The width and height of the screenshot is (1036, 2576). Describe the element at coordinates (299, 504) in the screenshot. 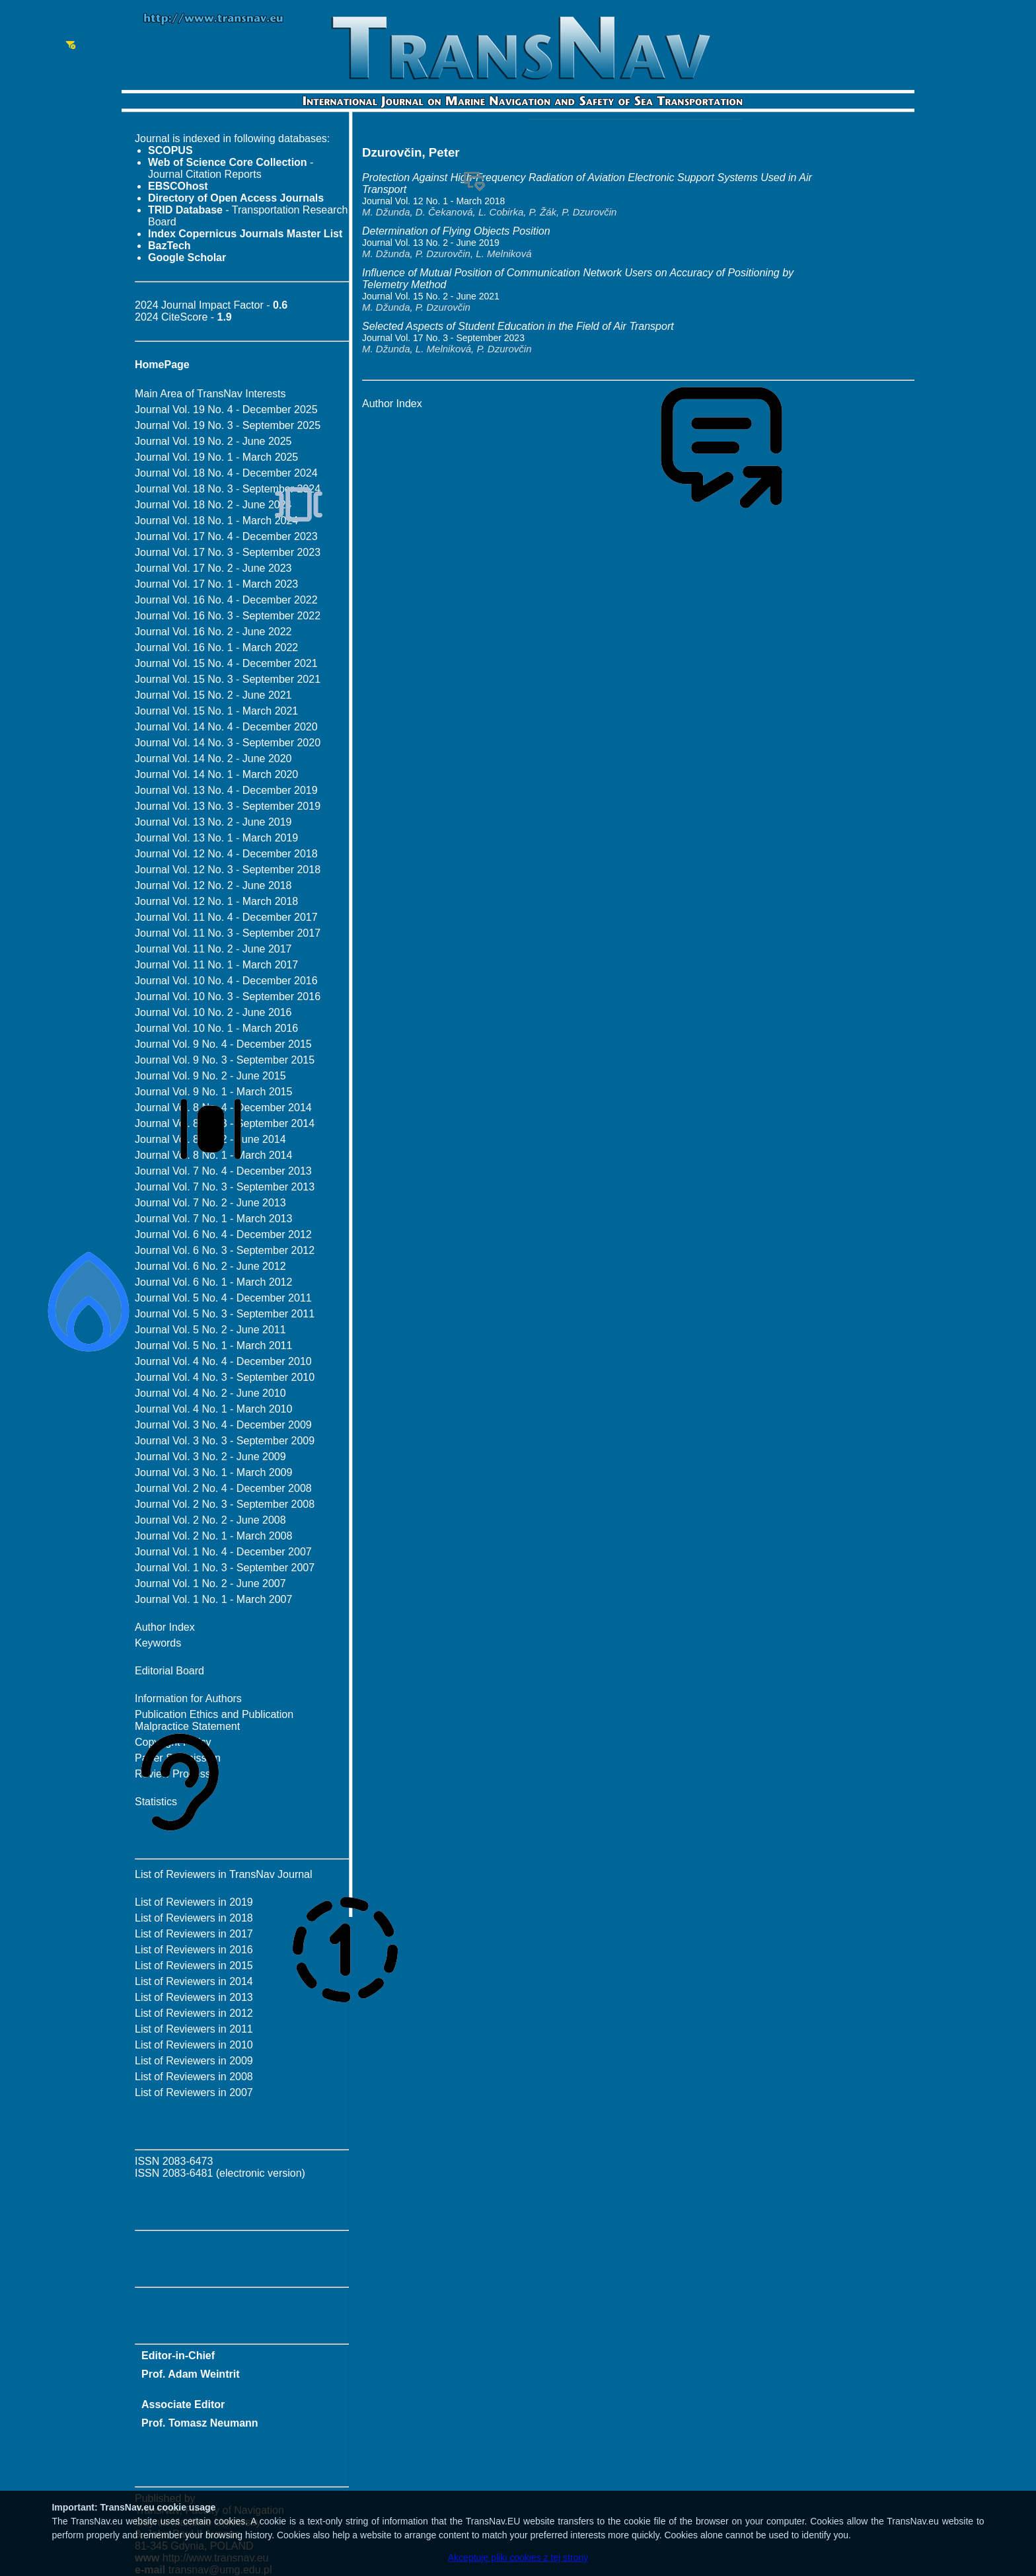

I see `navigate through a horizontal image carousel` at that location.